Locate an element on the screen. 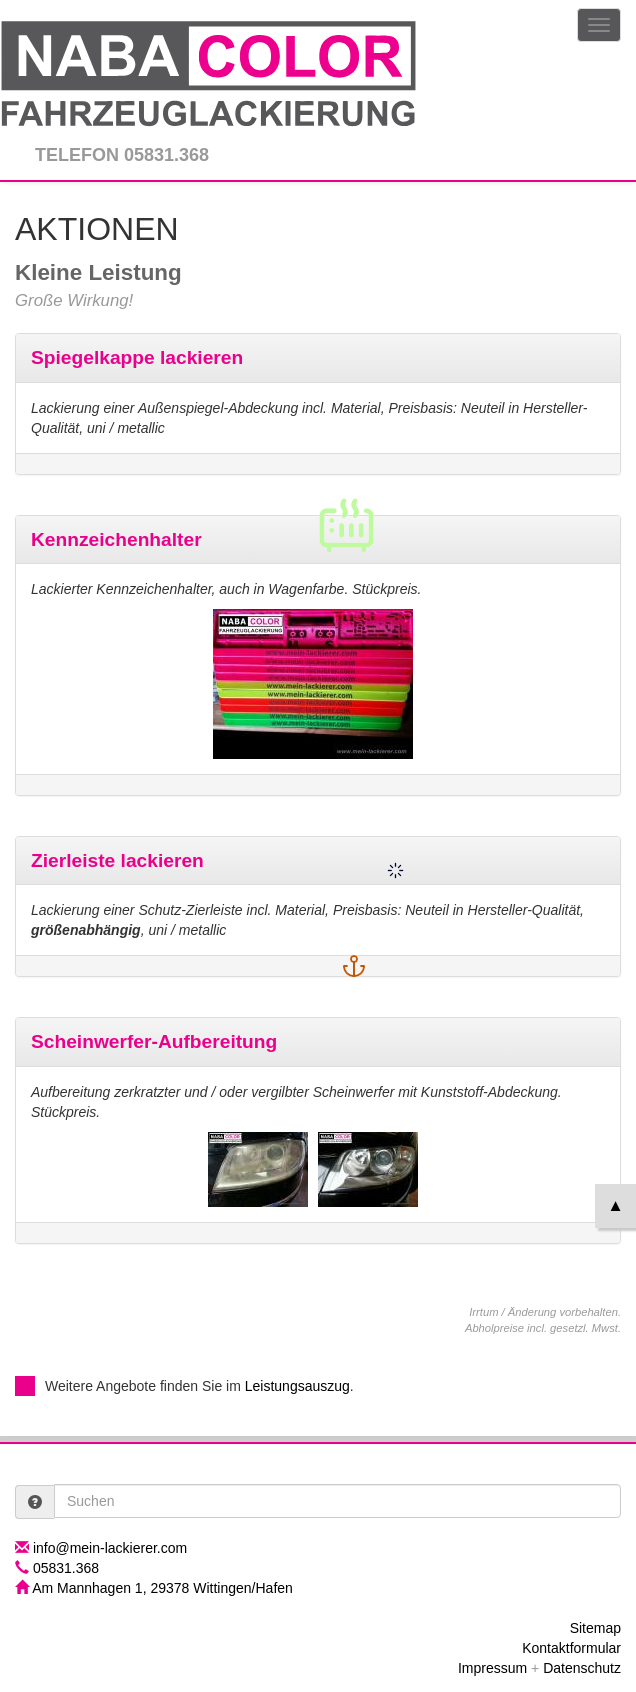 The image size is (636, 1692). loading content in progress is located at coordinates (395, 870).